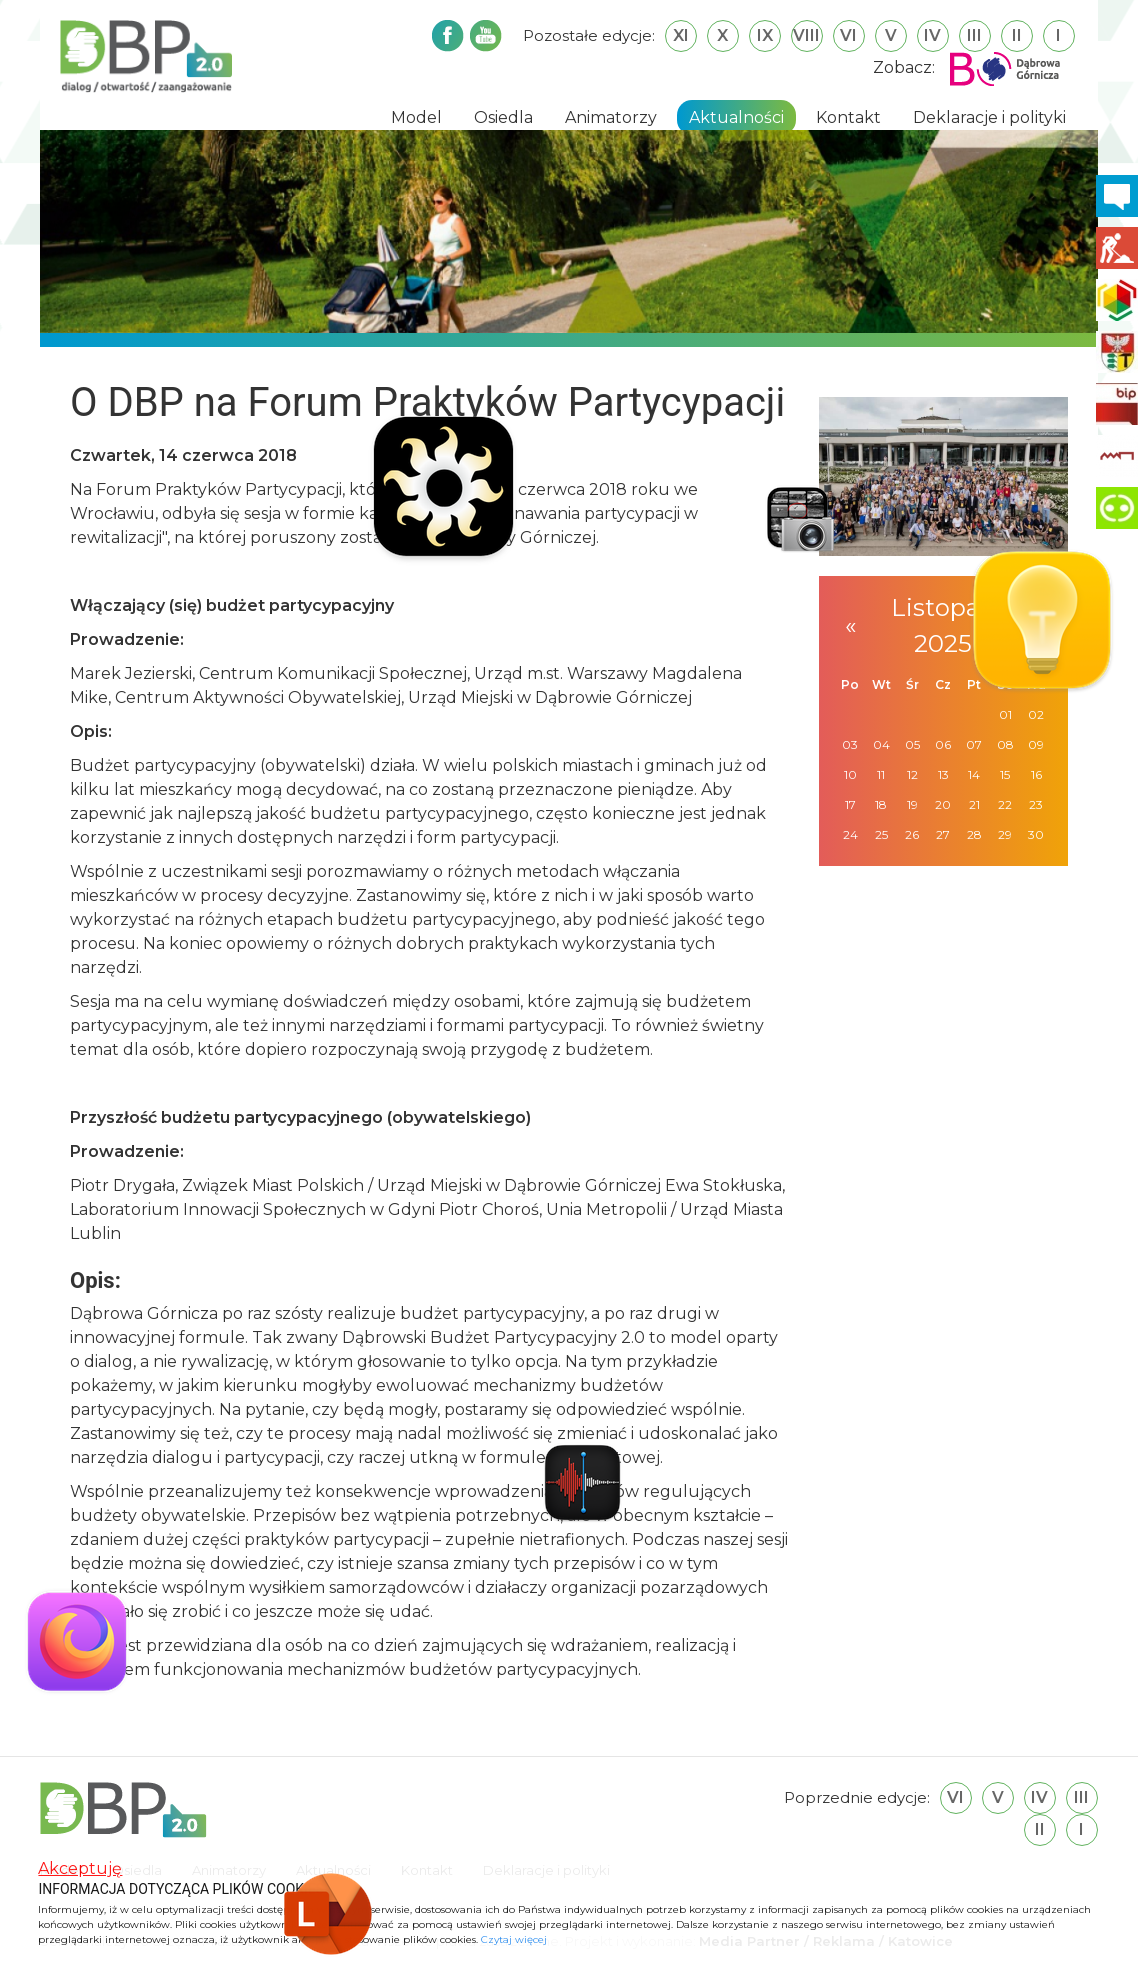  Describe the element at coordinates (797, 517) in the screenshot. I see `open Image Capture to import photos from connected devices` at that location.